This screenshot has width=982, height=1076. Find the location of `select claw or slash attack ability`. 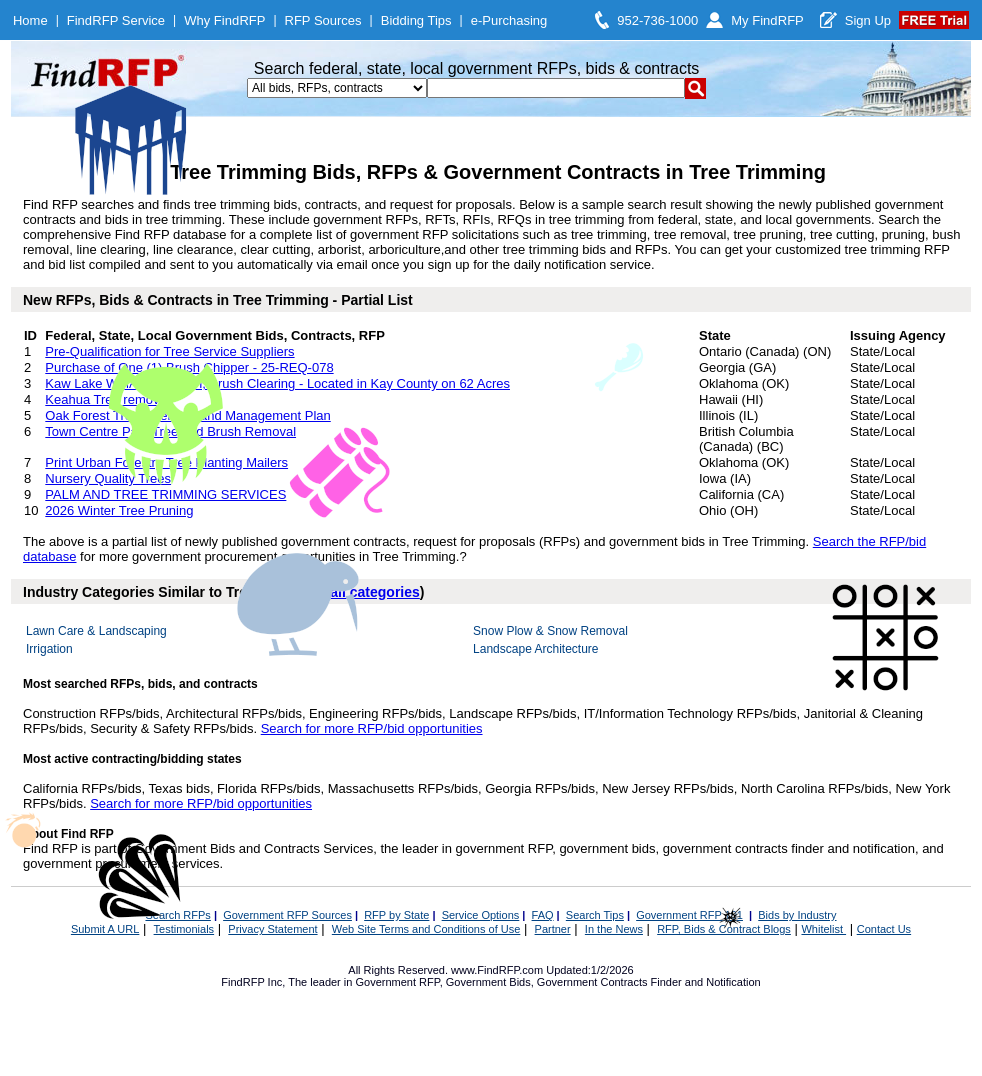

select claw or slash attack ability is located at coordinates (140, 876).